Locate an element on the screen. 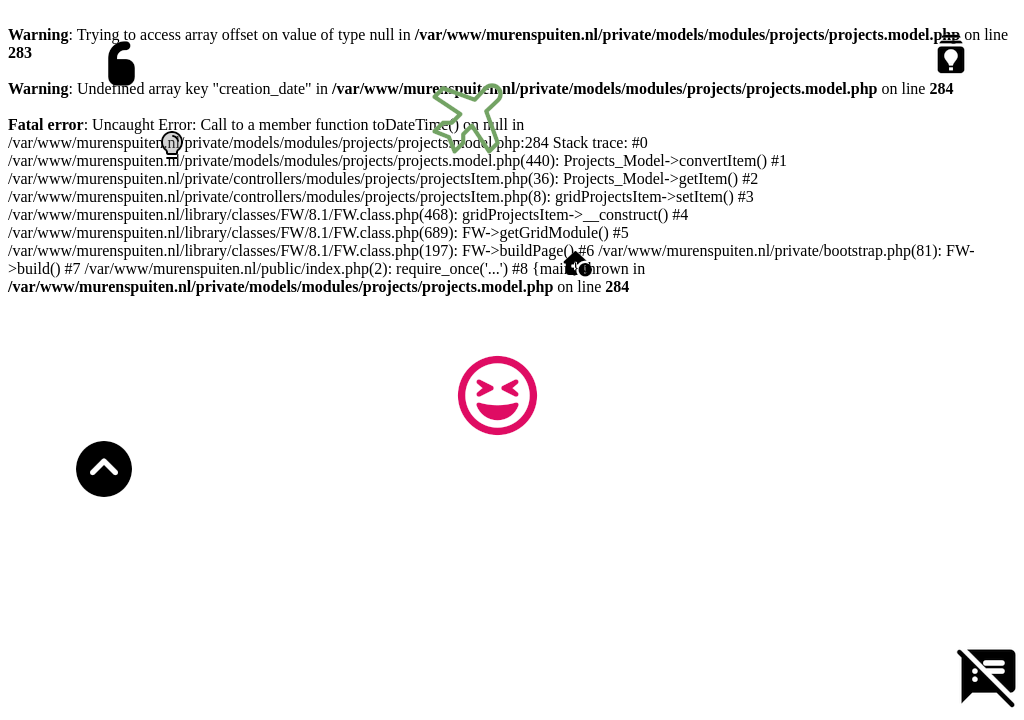  mute or disable speaker notes is located at coordinates (988, 676).